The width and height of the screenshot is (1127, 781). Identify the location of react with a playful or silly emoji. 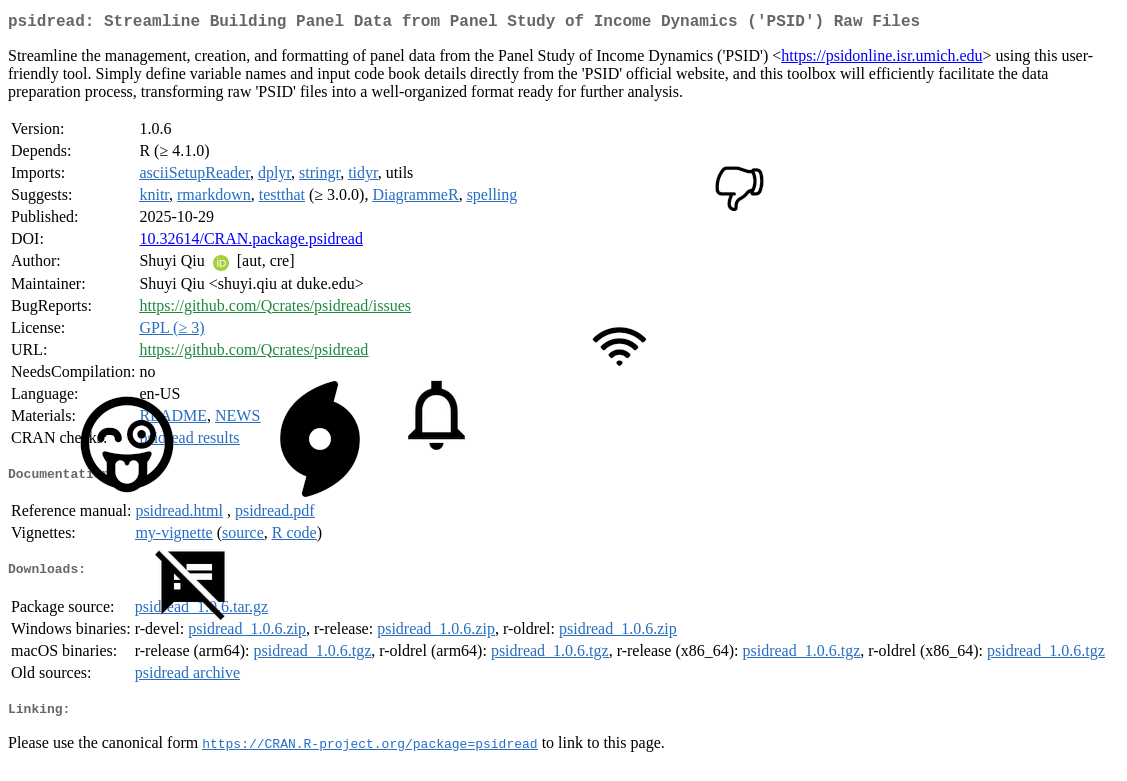
(127, 443).